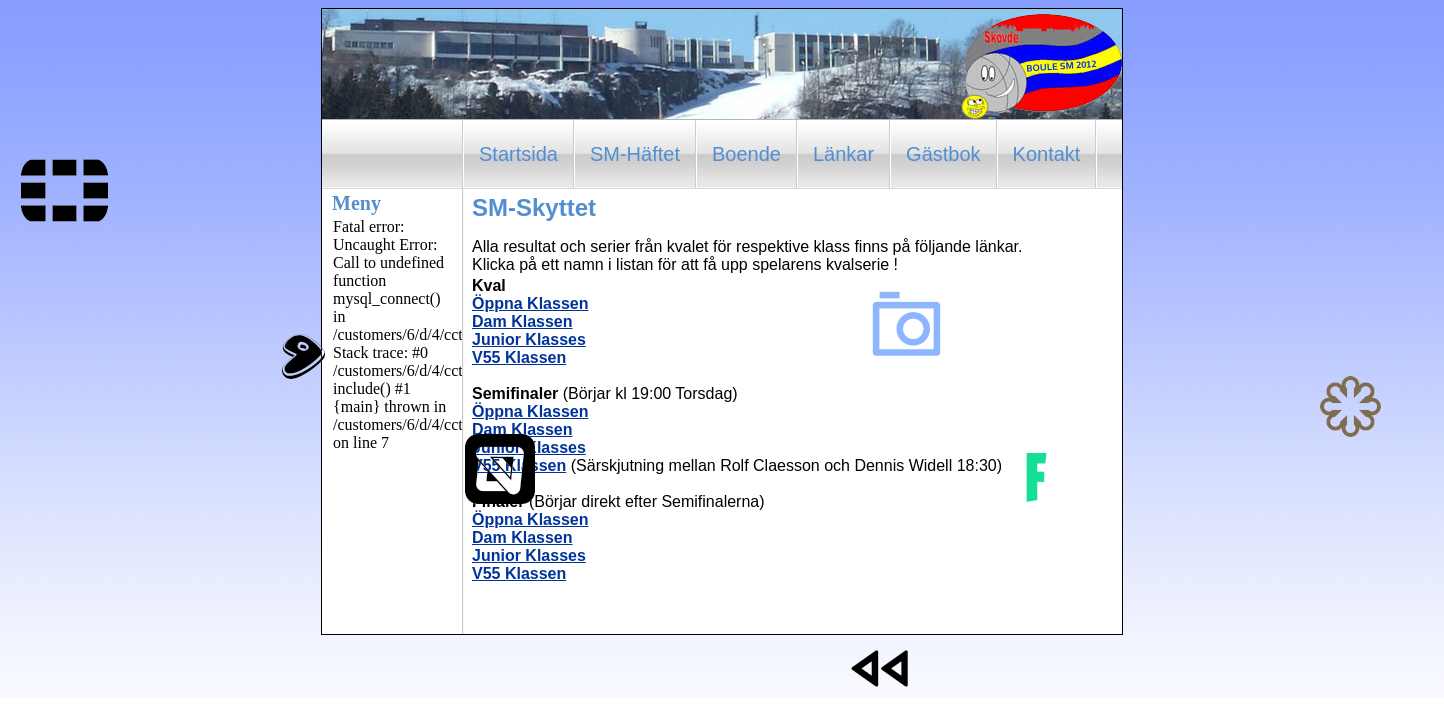  I want to click on launch fortnite game, so click(1036, 477).